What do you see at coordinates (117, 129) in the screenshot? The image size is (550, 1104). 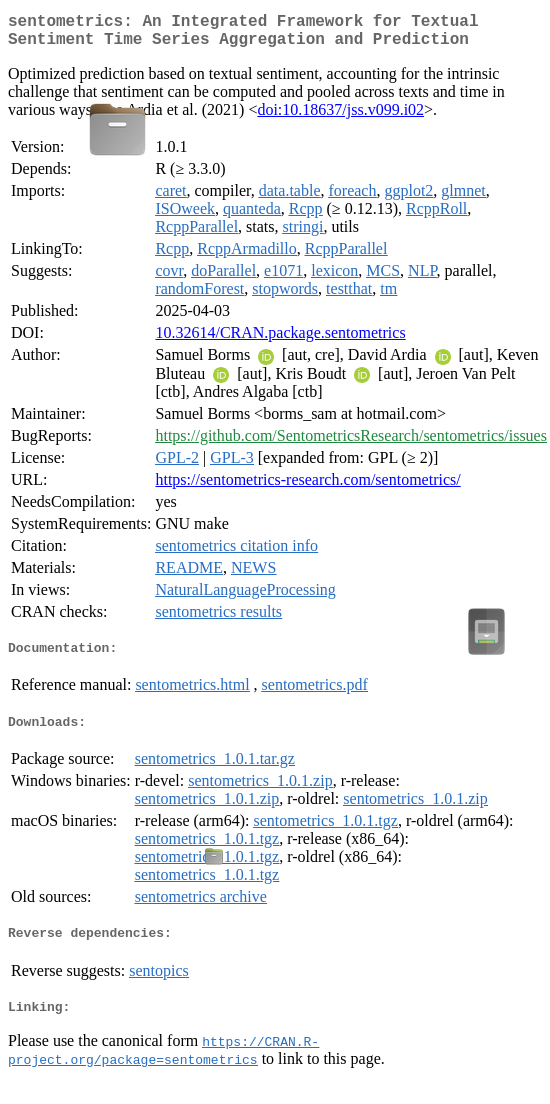 I see `open the file manager application` at bounding box center [117, 129].